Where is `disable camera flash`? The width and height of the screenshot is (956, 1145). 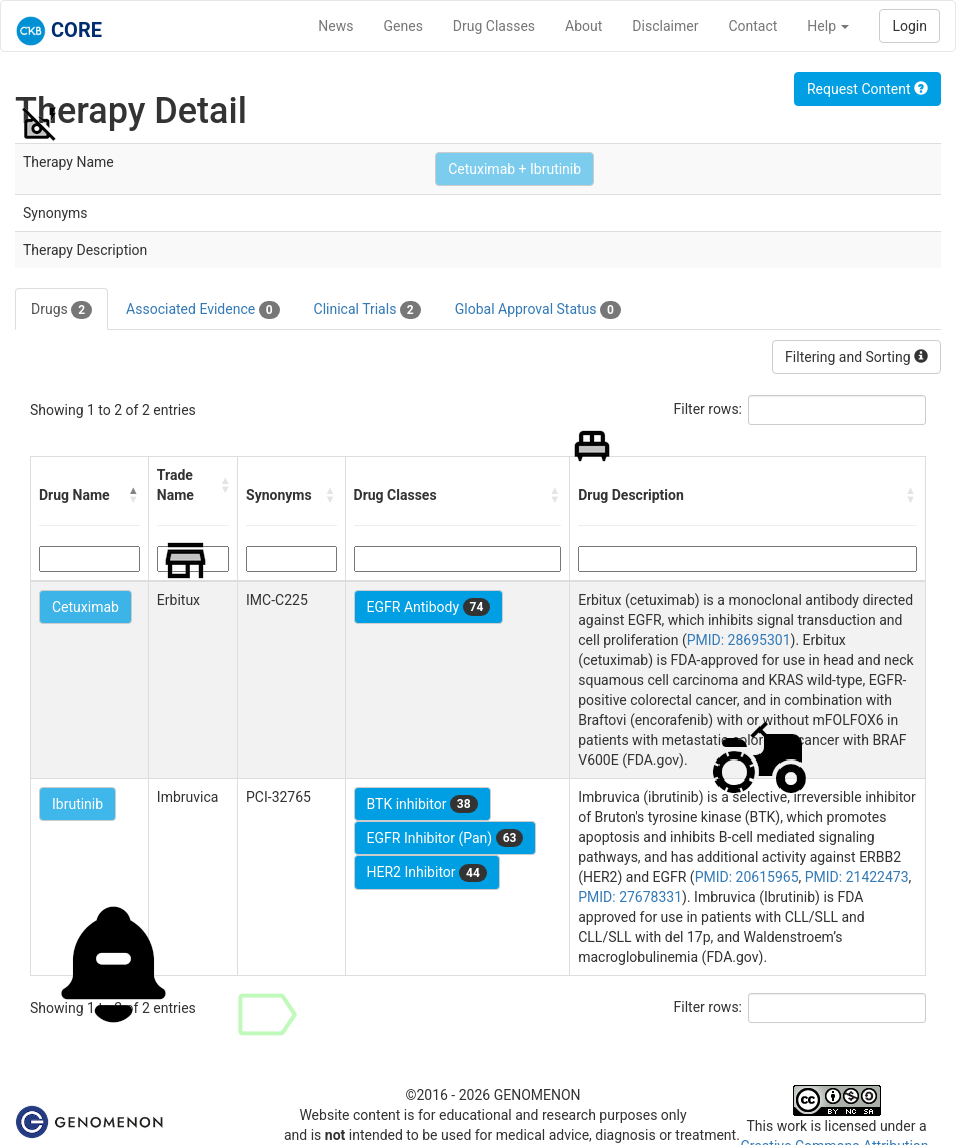 disable camera flash is located at coordinates (40, 123).